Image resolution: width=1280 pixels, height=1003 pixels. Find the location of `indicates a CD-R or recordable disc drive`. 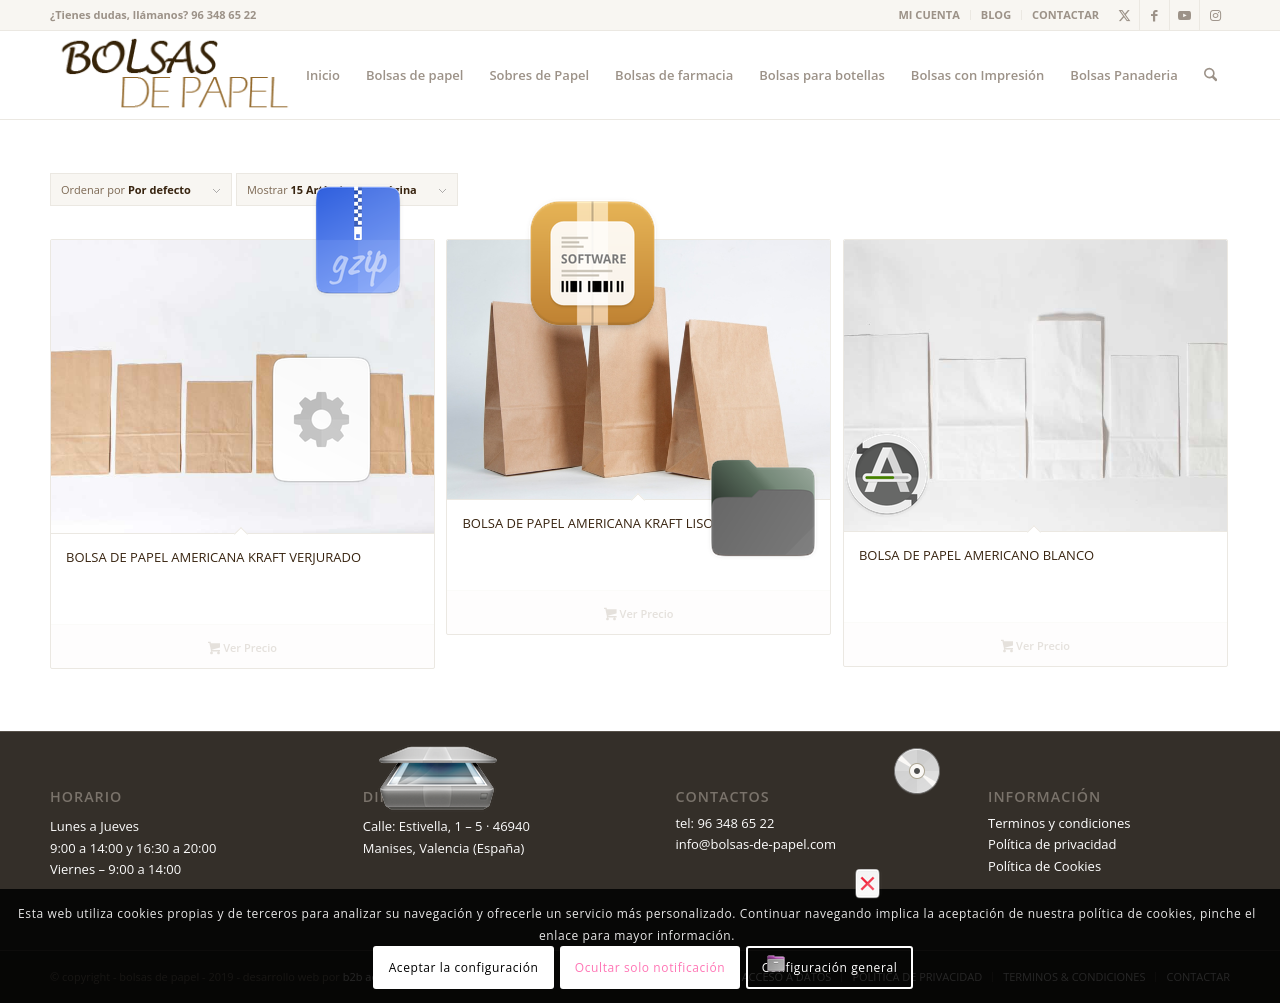

indicates a CD-R or recordable disc drive is located at coordinates (917, 771).